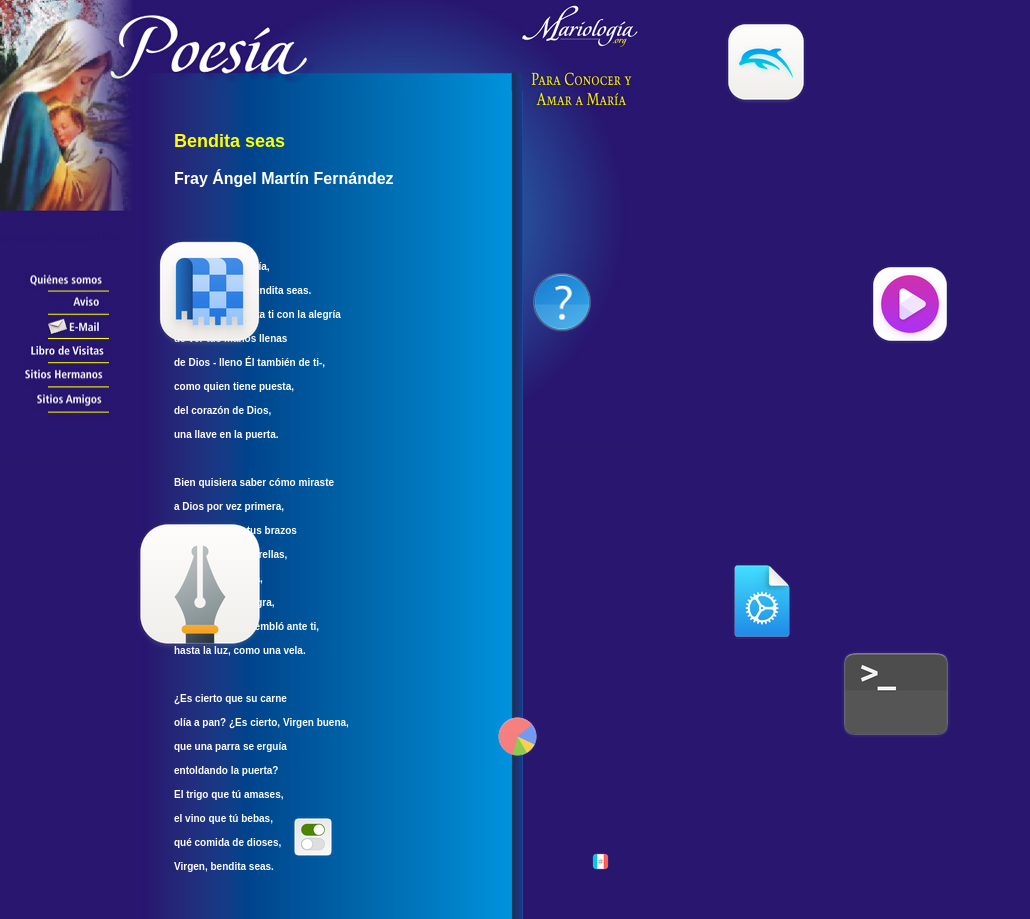 The image size is (1030, 919). Describe the element at coordinates (562, 302) in the screenshot. I see `open the help center or documentation` at that location.